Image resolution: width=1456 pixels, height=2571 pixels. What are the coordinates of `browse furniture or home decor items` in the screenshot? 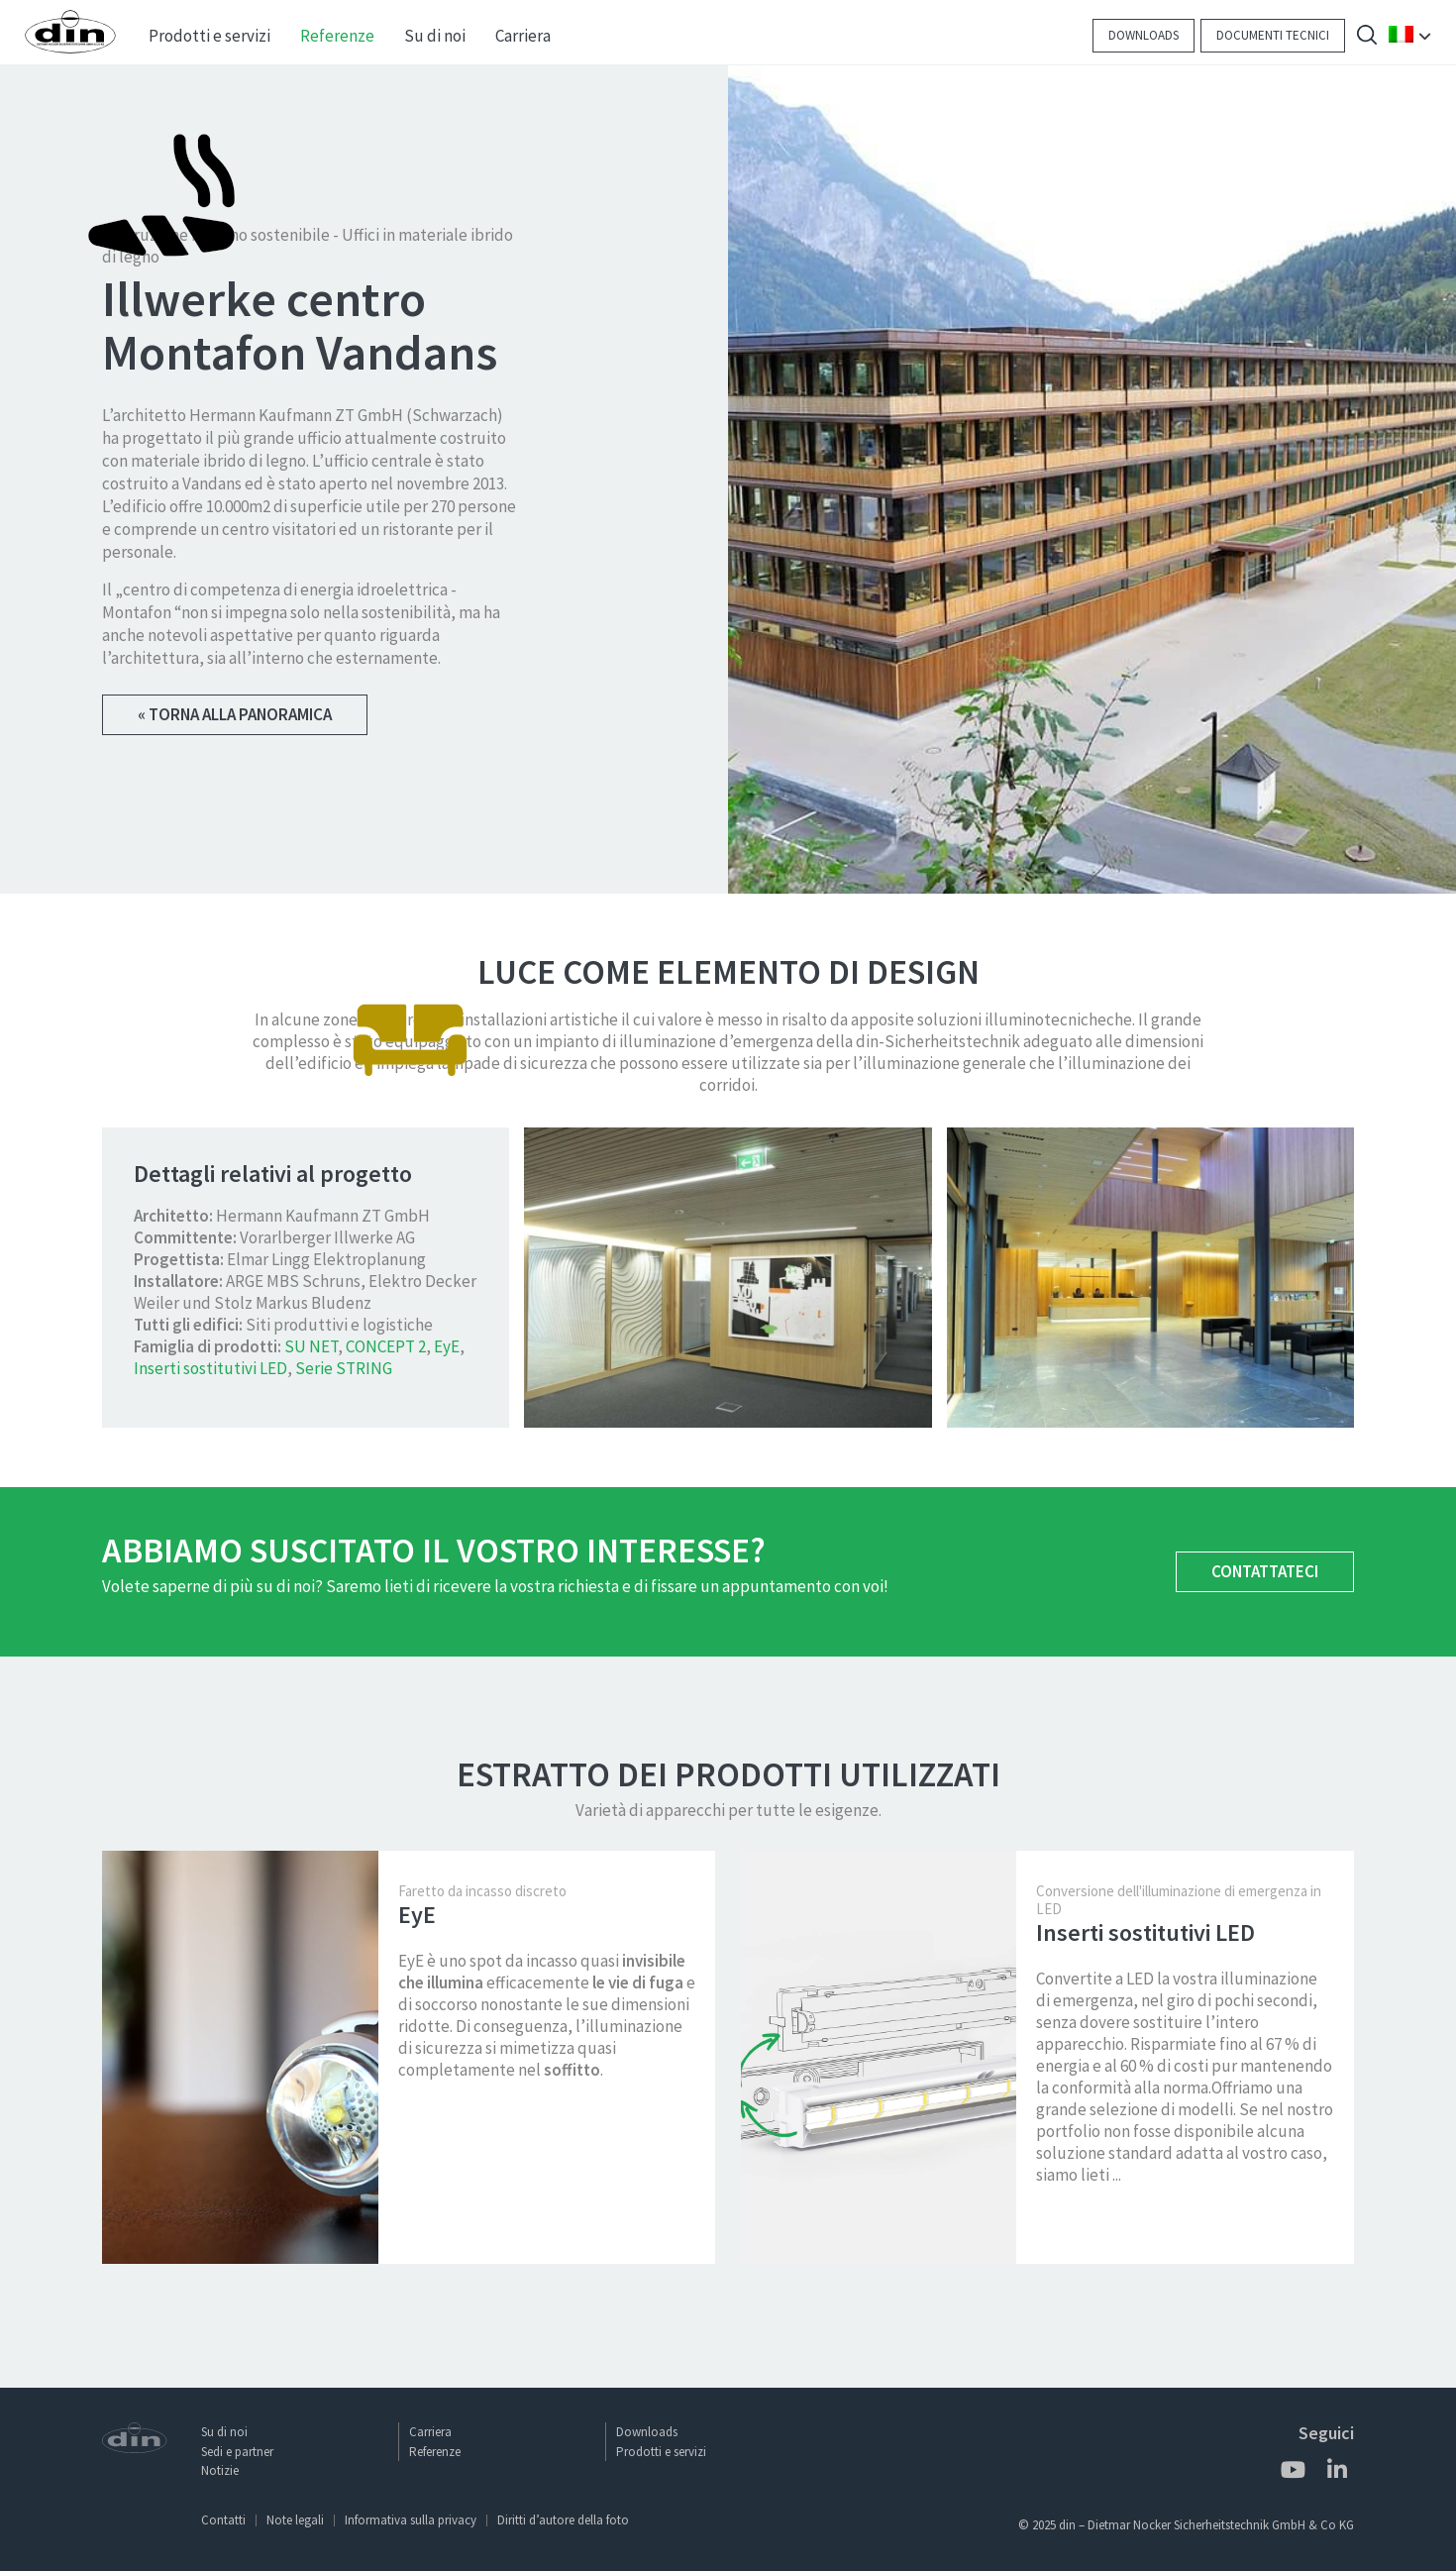 It's located at (410, 1038).